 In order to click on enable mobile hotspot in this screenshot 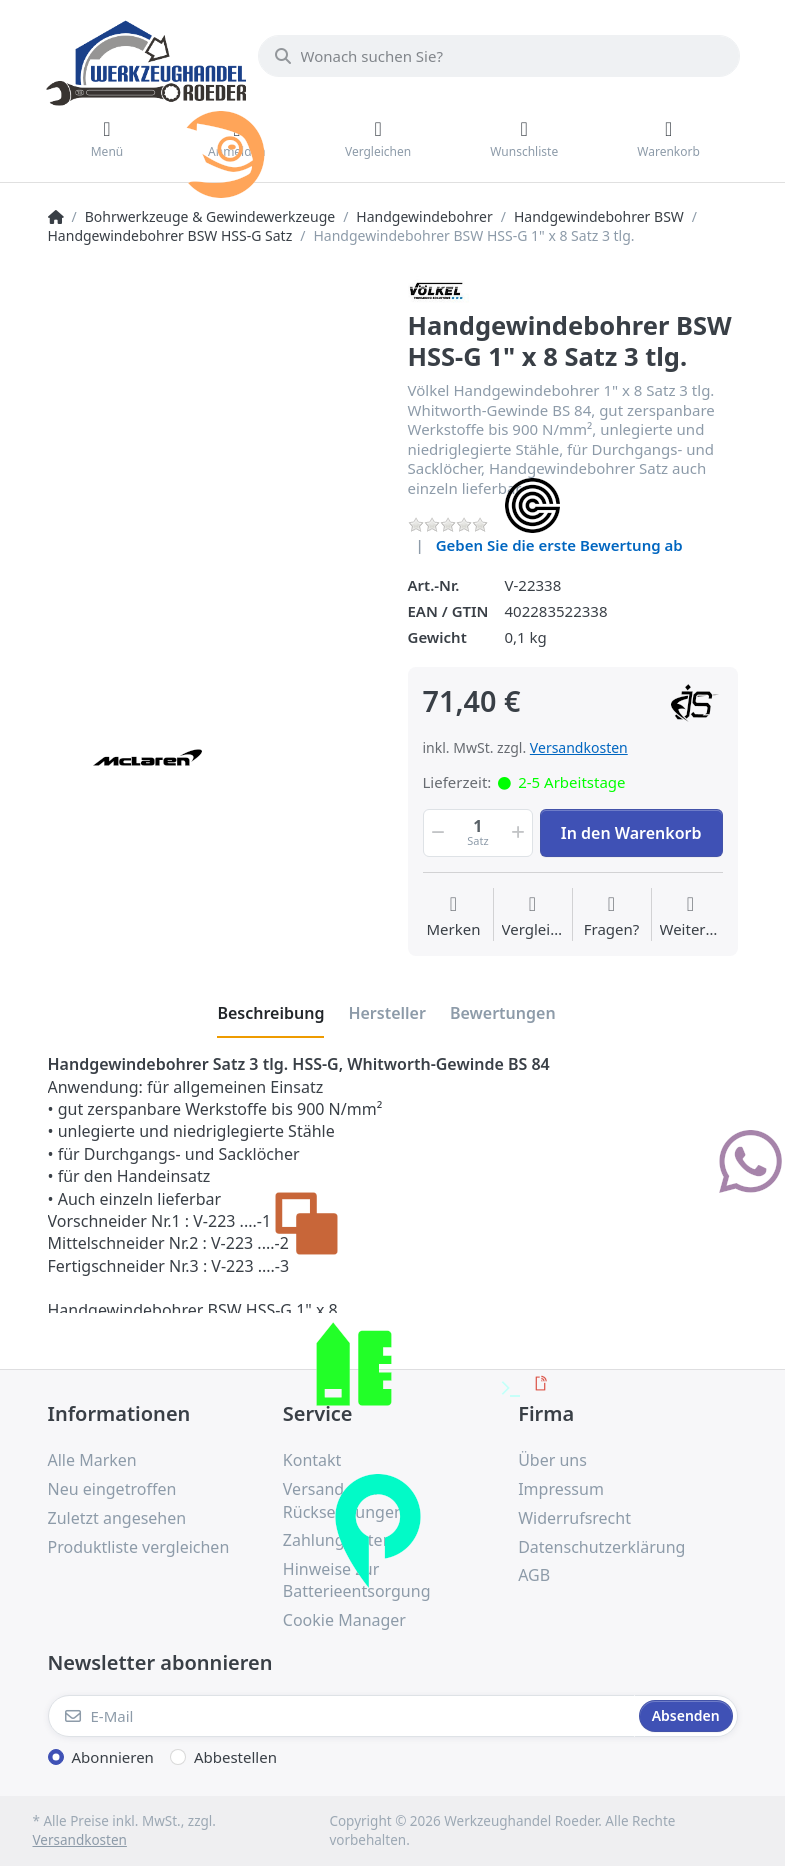, I will do `click(540, 1383)`.